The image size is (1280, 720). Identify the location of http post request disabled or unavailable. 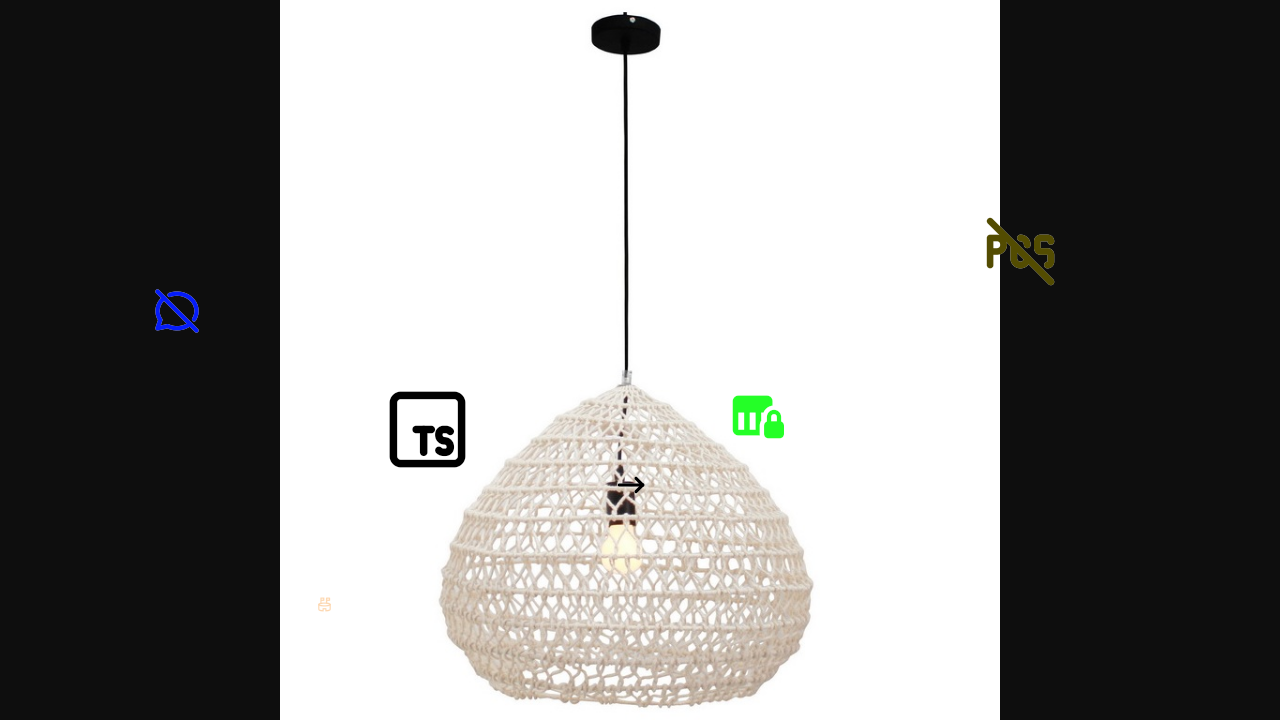
(1020, 251).